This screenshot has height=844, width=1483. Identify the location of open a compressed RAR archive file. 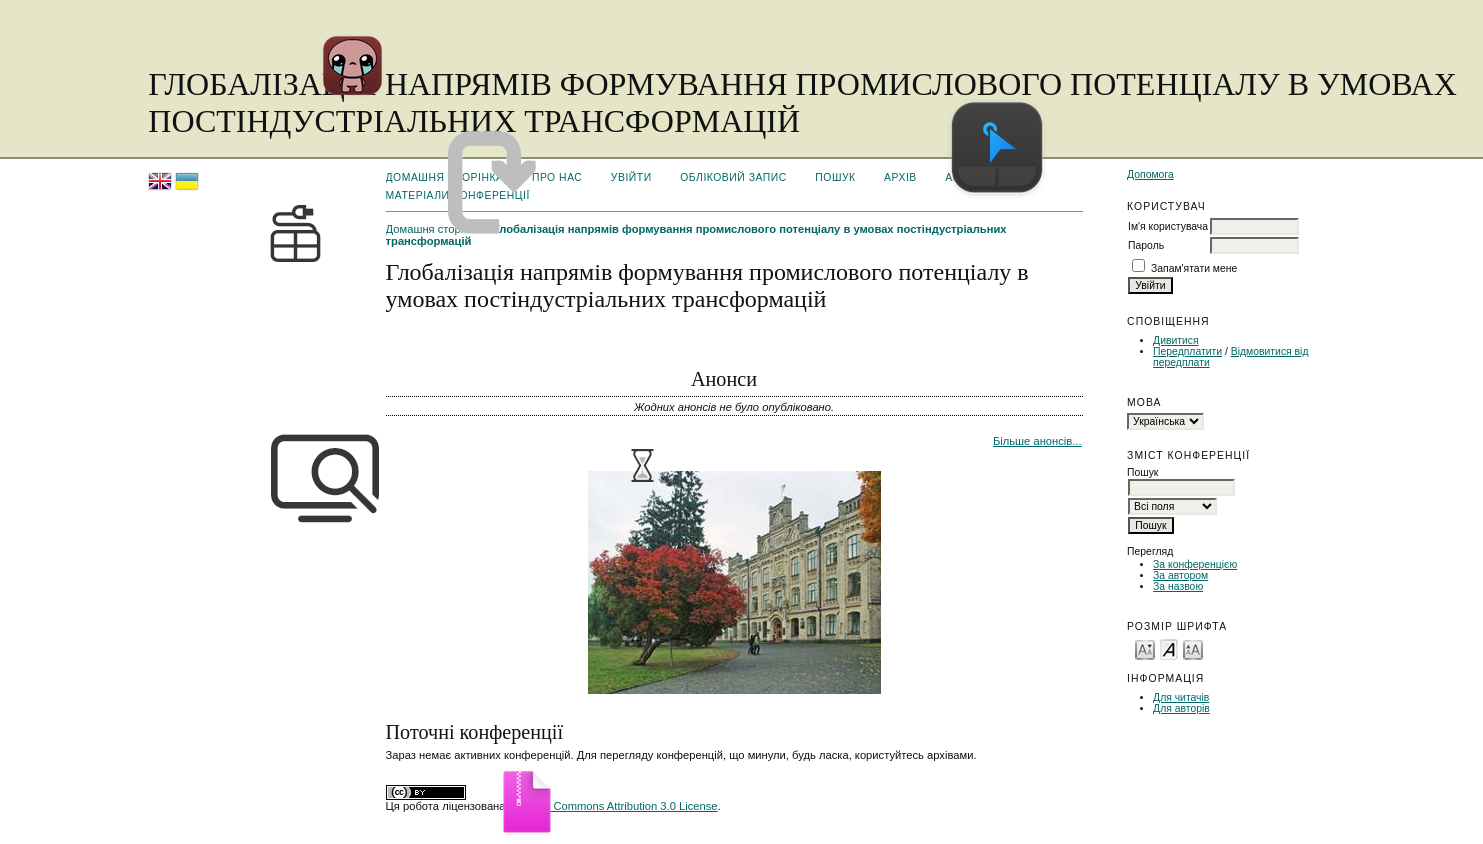
(527, 803).